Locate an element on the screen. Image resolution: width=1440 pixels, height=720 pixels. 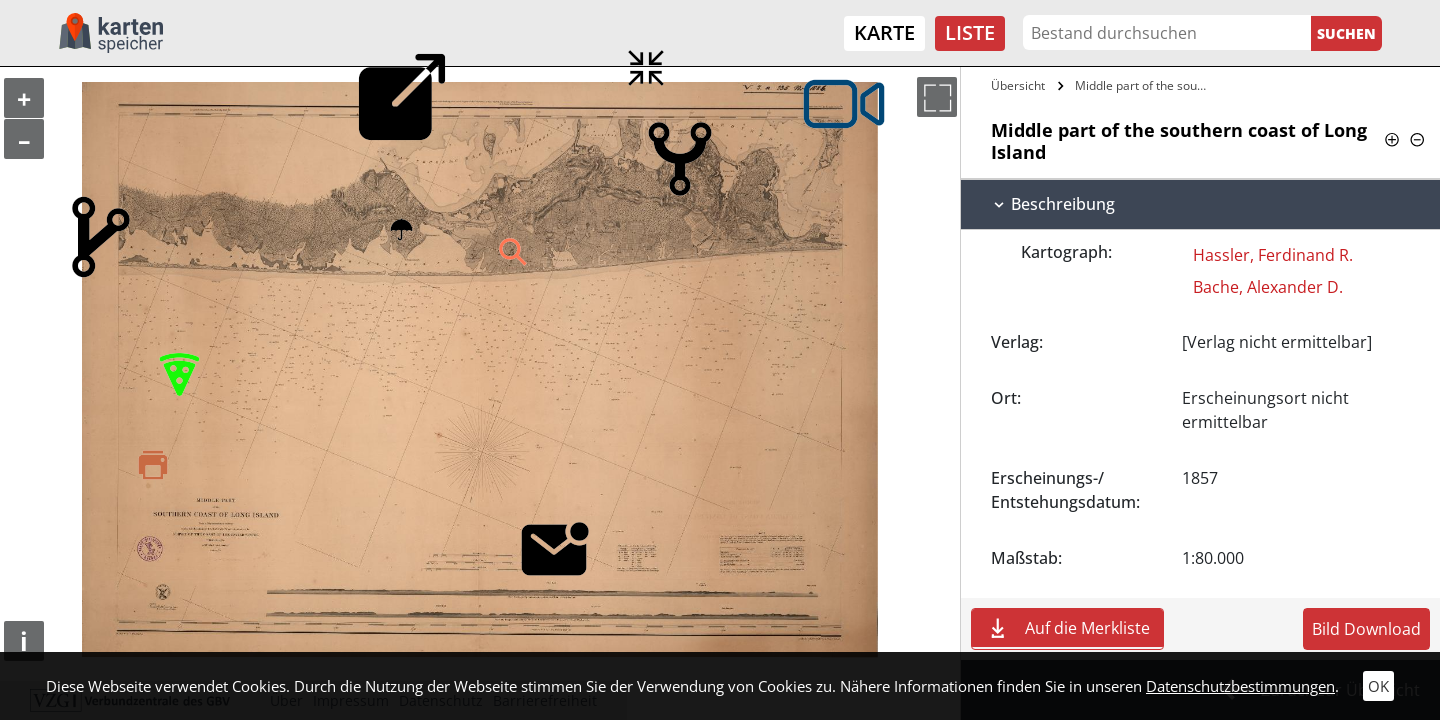
view repository branches is located at coordinates (101, 237).